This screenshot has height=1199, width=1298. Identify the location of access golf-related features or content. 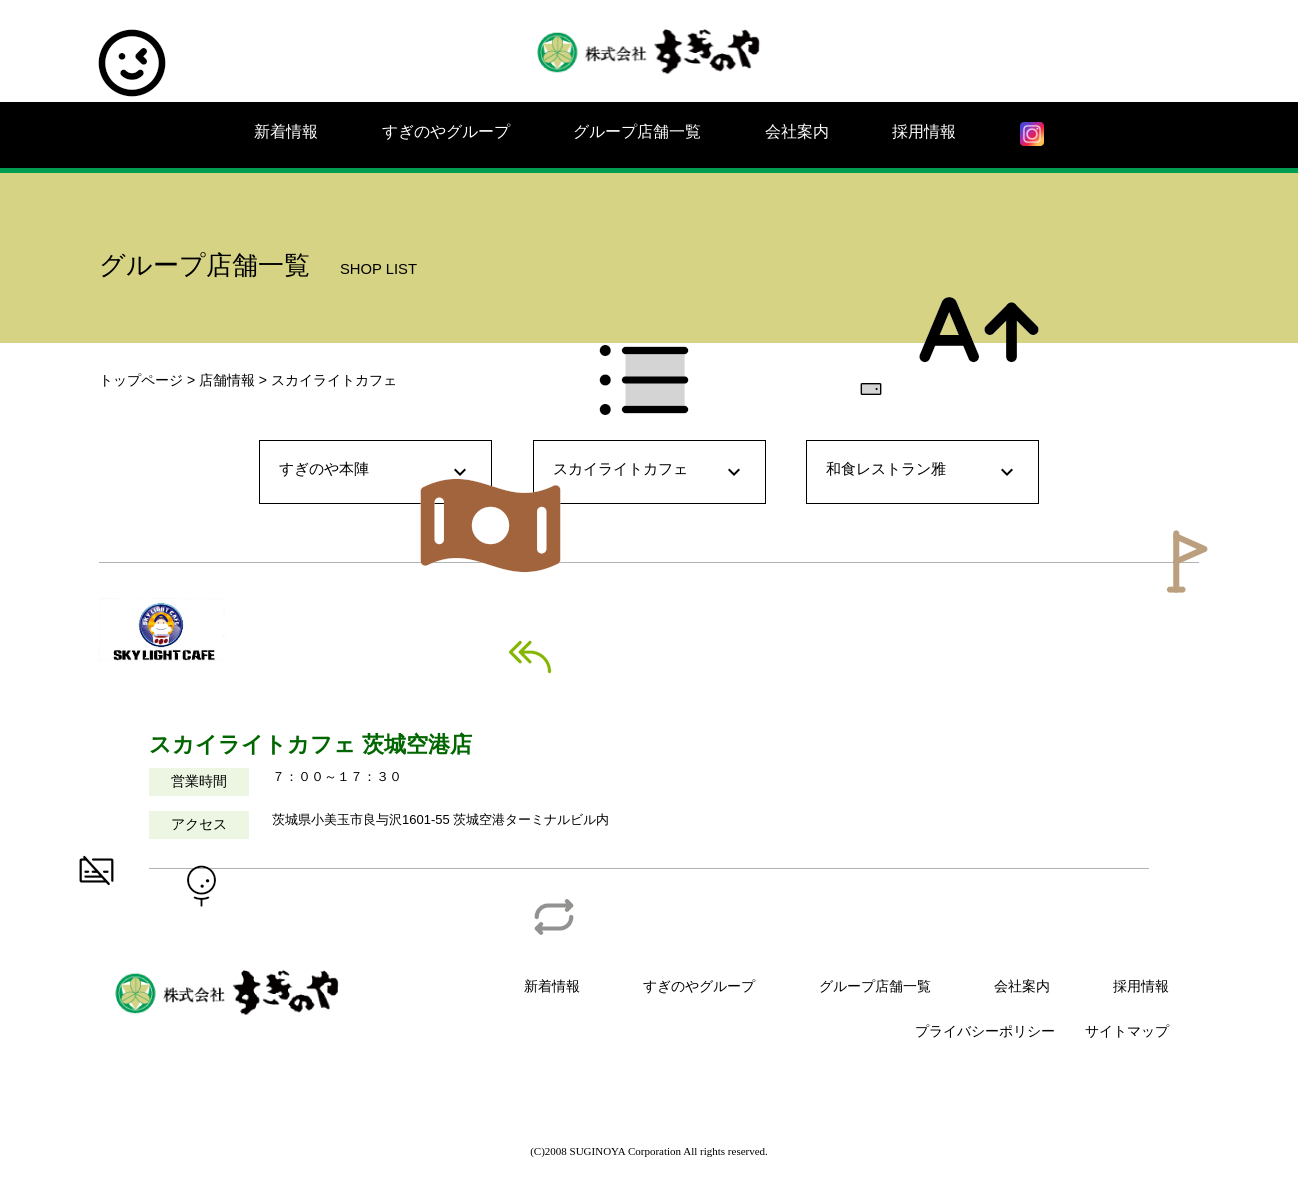
(201, 885).